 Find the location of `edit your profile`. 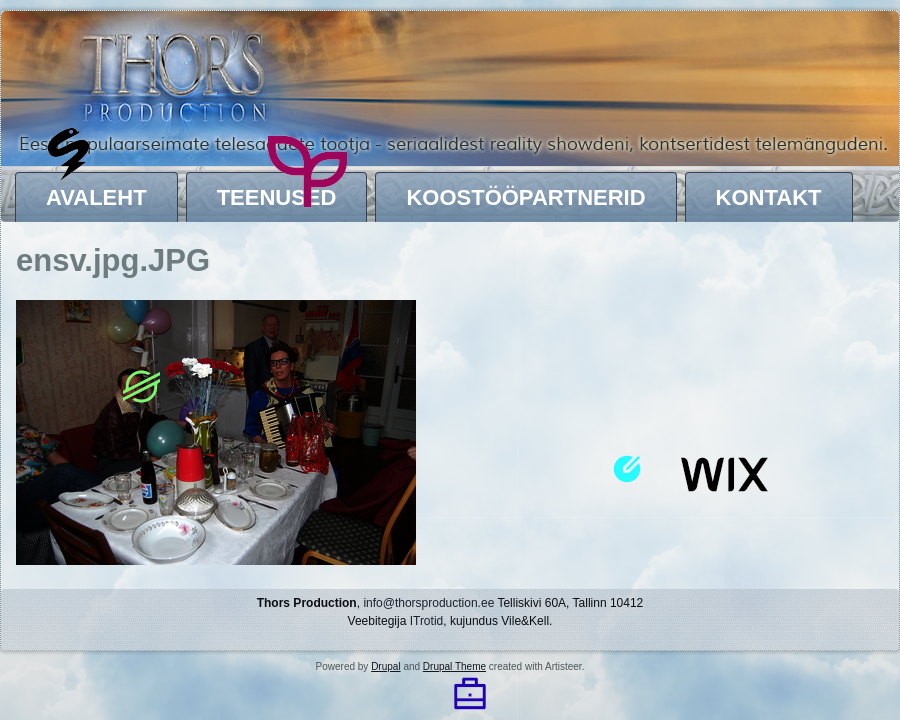

edit your profile is located at coordinates (627, 469).